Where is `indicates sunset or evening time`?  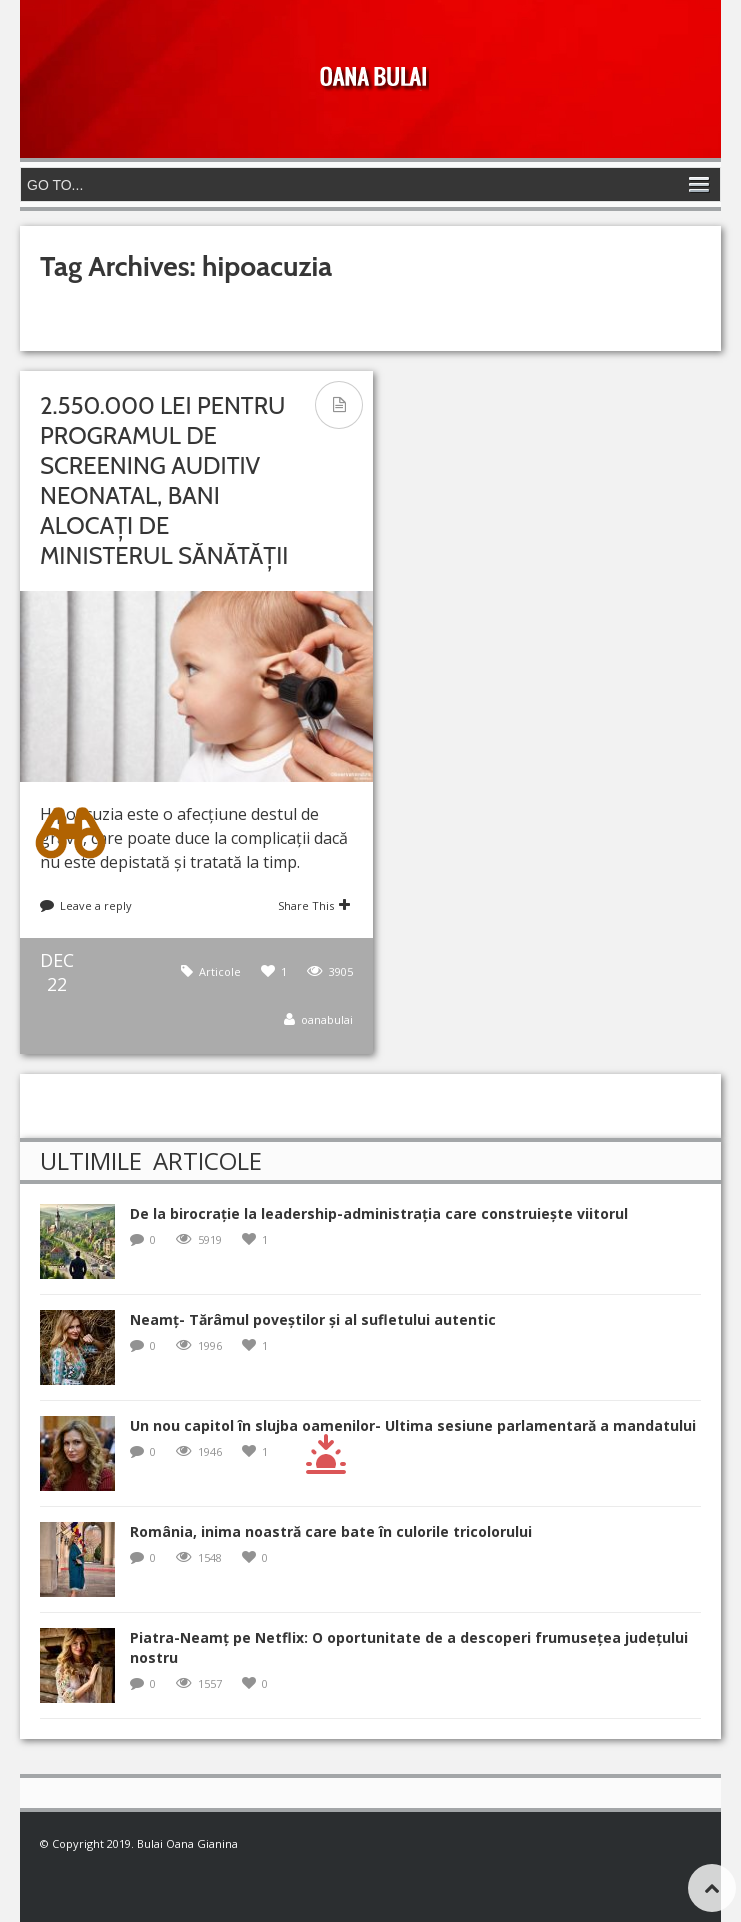 indicates sunset or evening time is located at coordinates (326, 1454).